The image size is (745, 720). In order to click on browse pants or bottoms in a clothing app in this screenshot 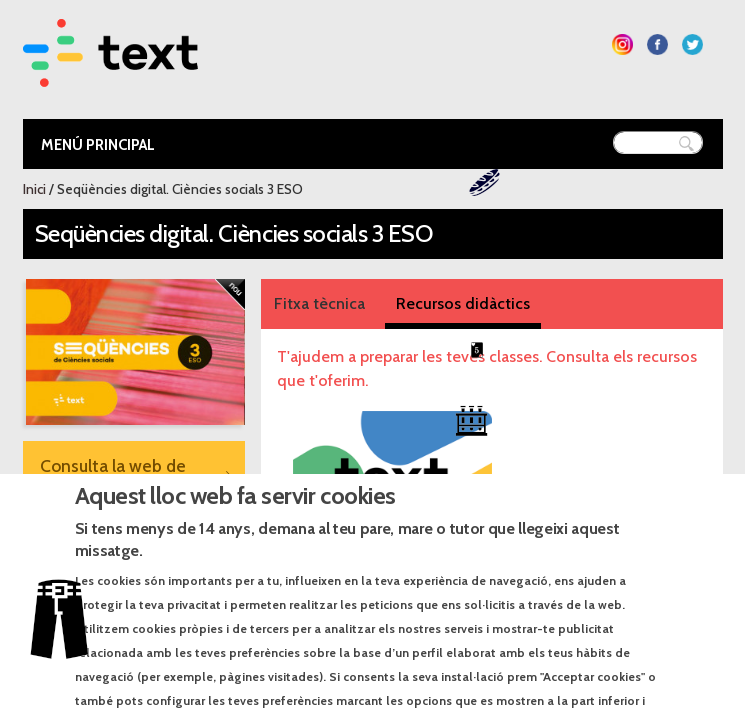, I will do `click(58, 619)`.